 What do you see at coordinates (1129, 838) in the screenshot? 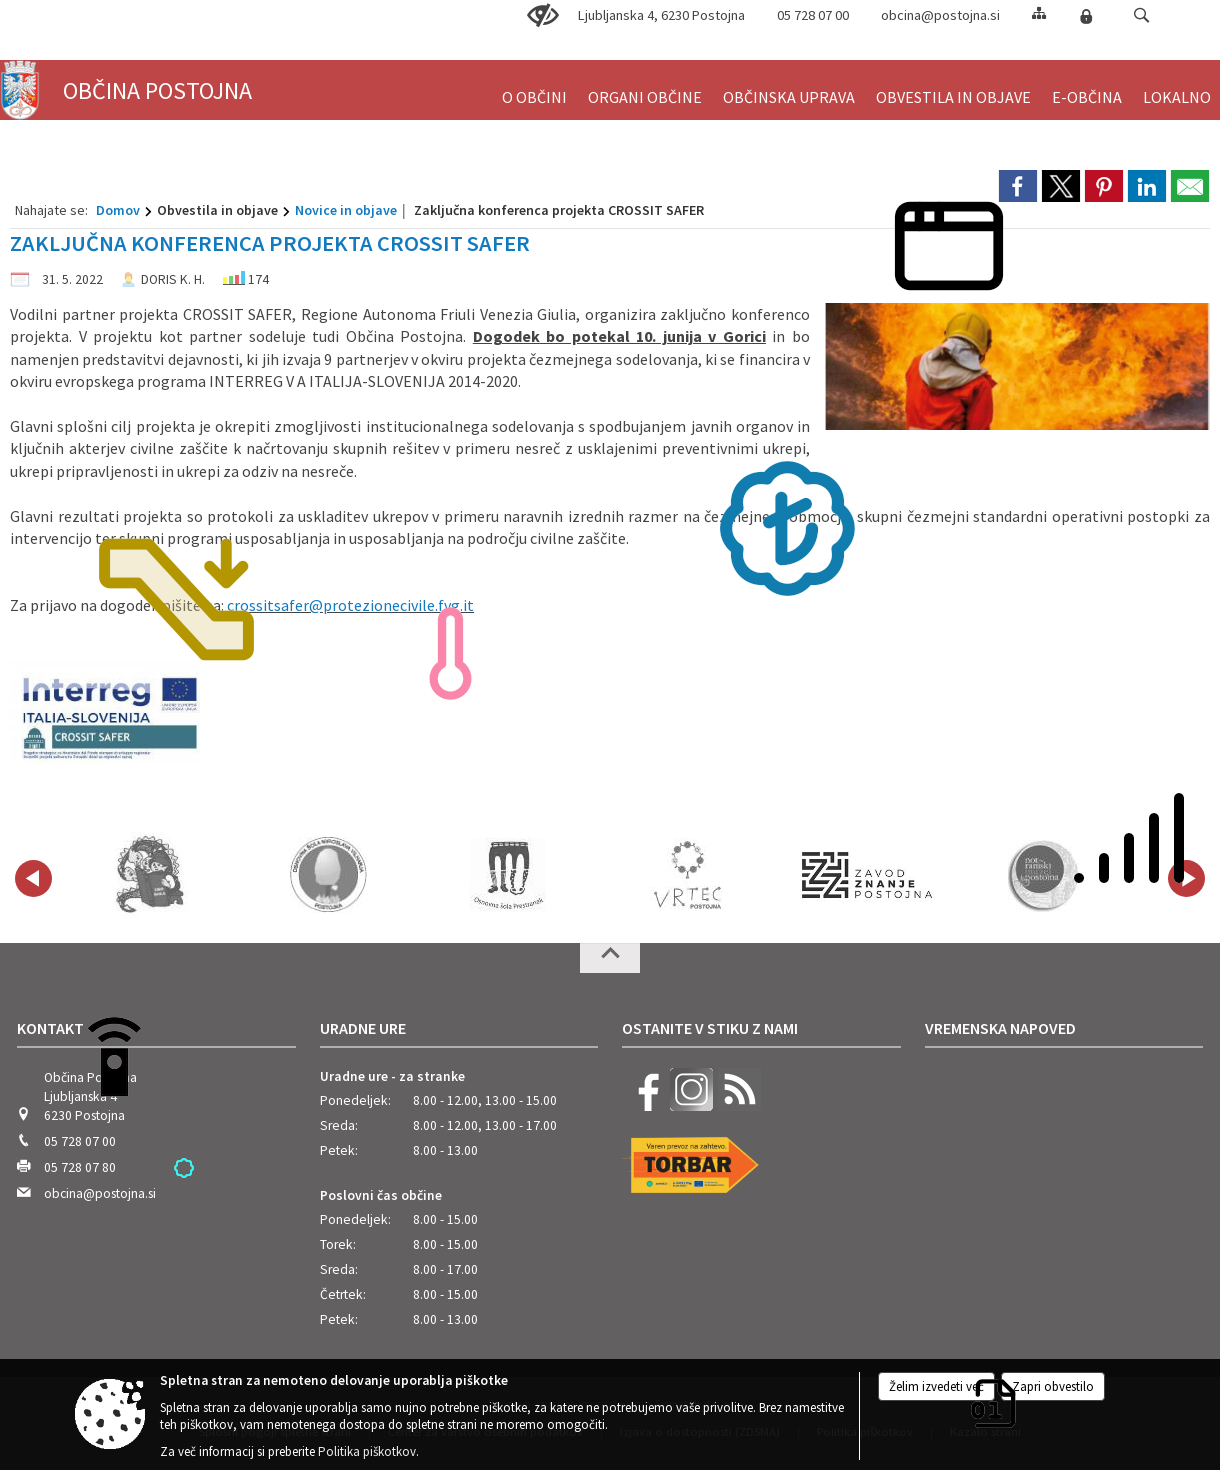
I see `indicates cellular or network signal strength` at bounding box center [1129, 838].